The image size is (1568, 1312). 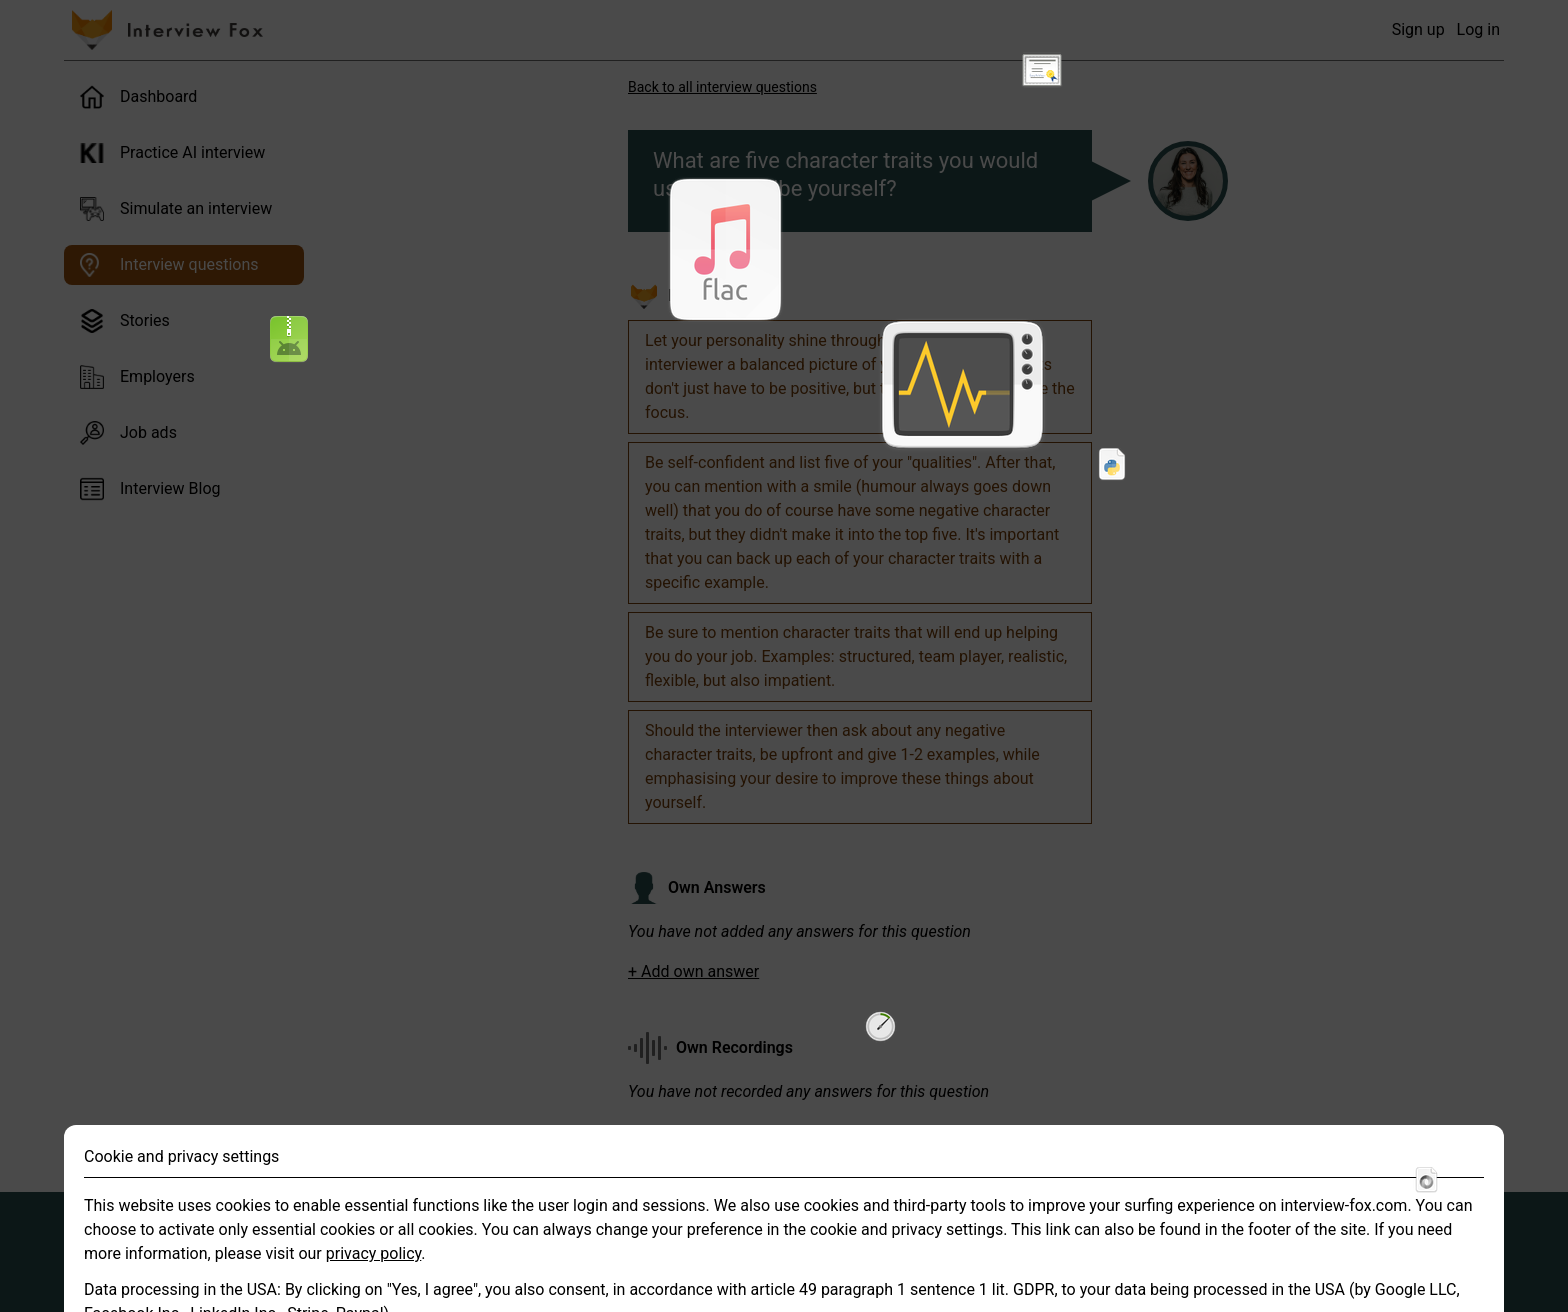 I want to click on a FLAC audio file, so click(x=725, y=249).